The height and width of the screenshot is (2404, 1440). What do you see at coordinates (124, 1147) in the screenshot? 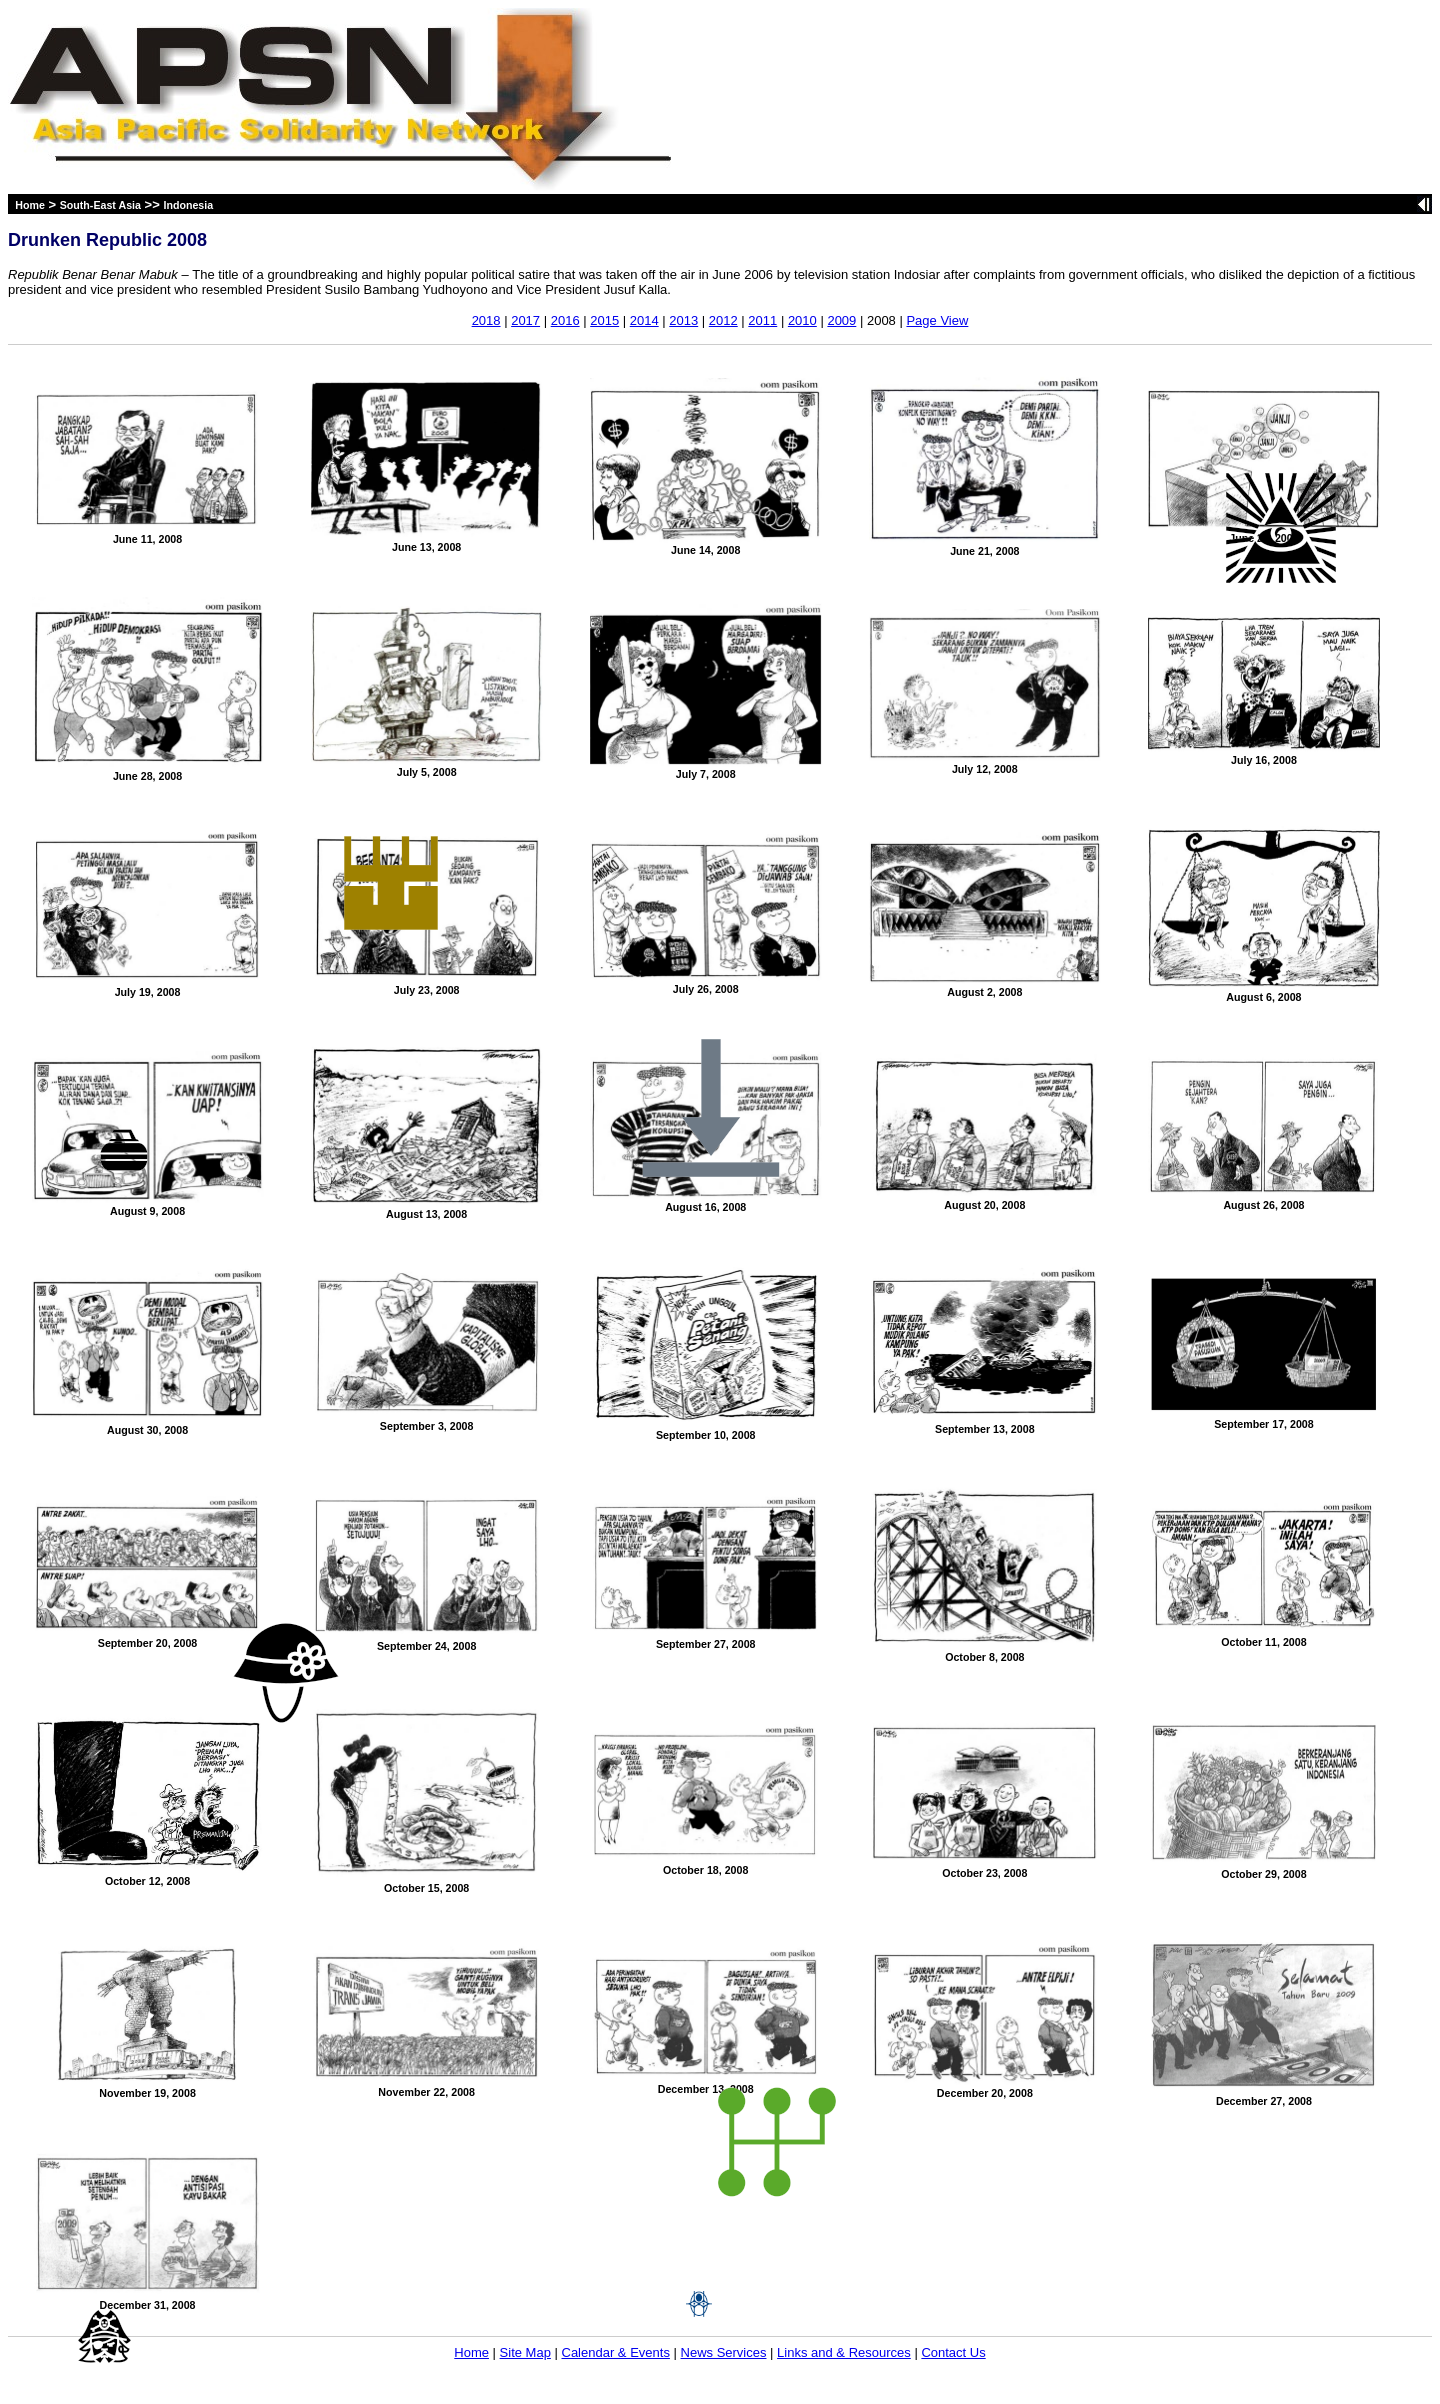
I see `access curling game or sports content` at bounding box center [124, 1147].